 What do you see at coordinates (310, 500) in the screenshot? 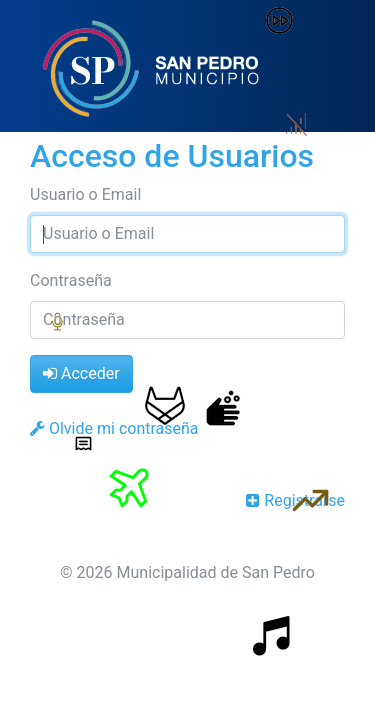
I see `view trending or popular content` at bounding box center [310, 500].